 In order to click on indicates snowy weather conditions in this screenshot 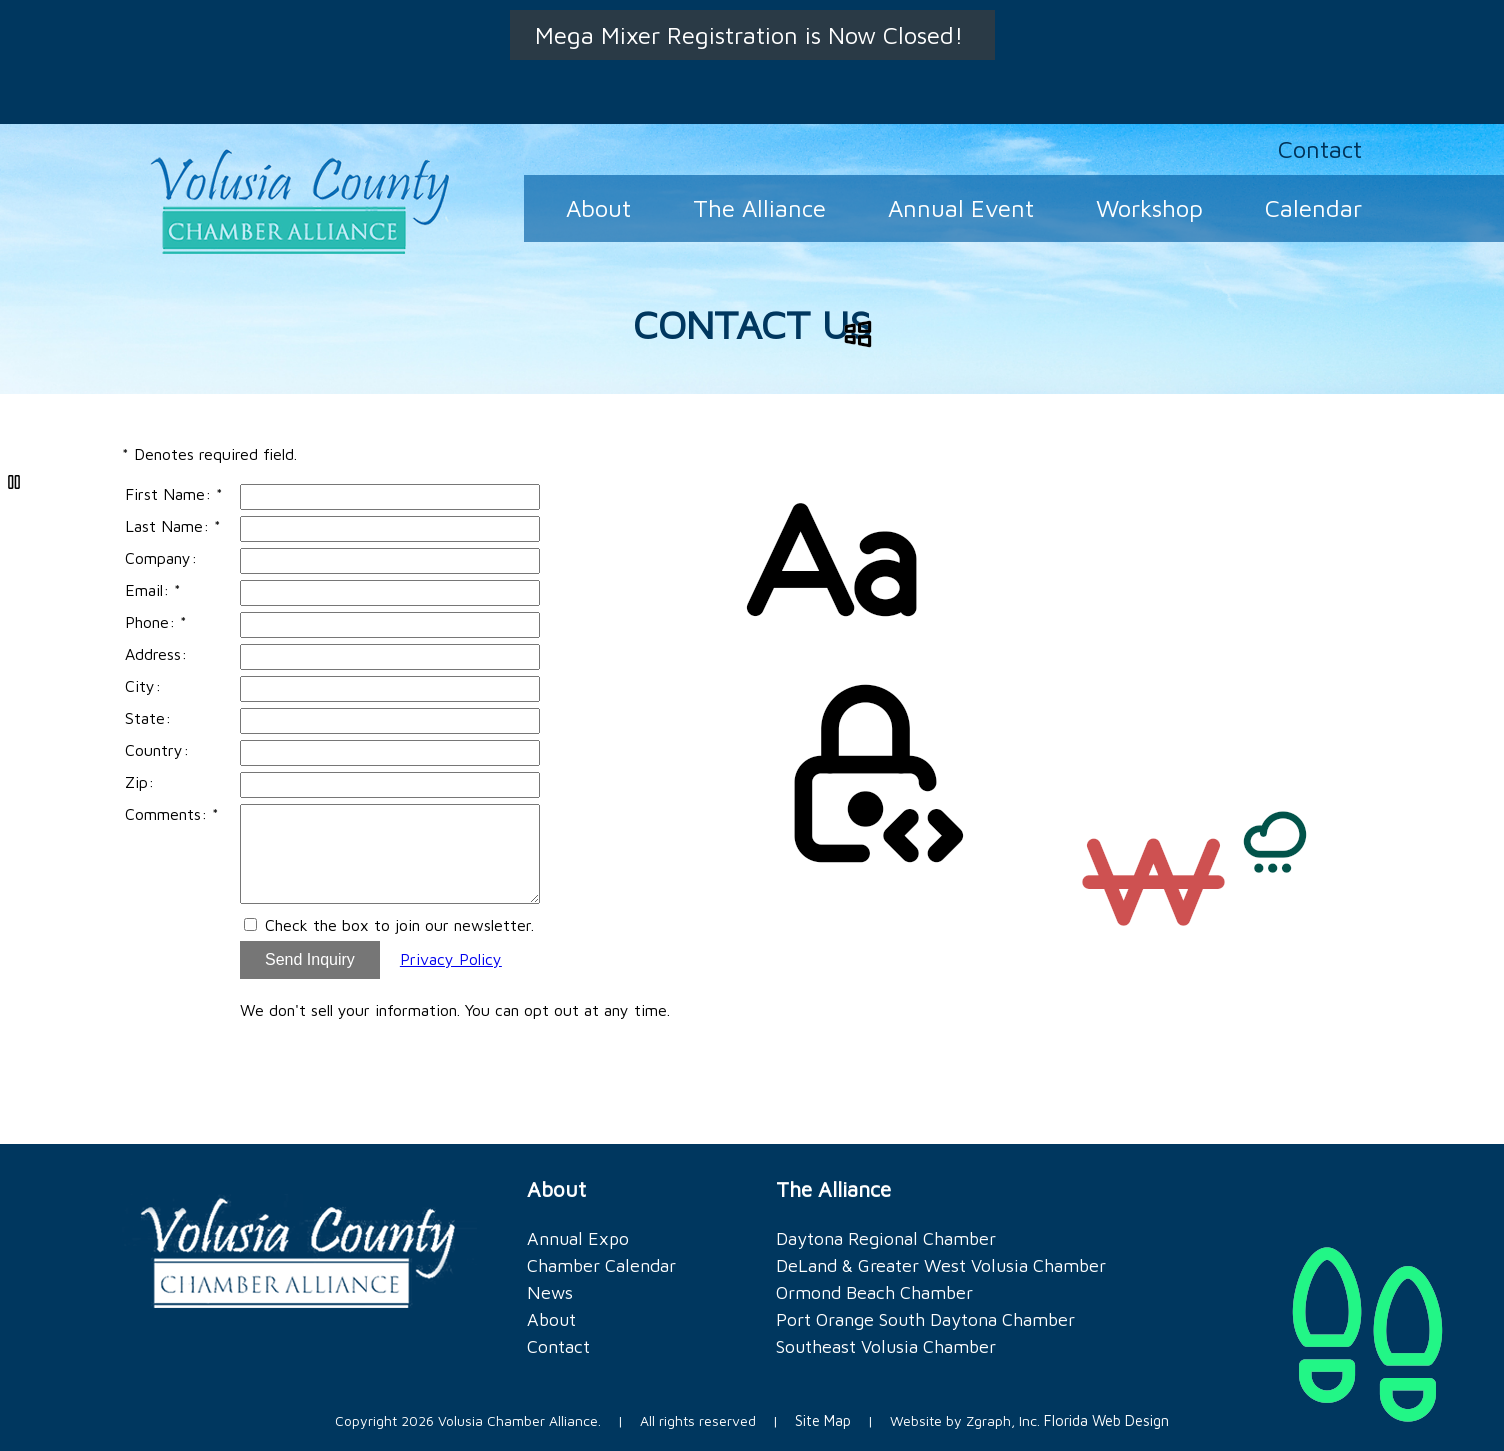, I will do `click(1275, 845)`.